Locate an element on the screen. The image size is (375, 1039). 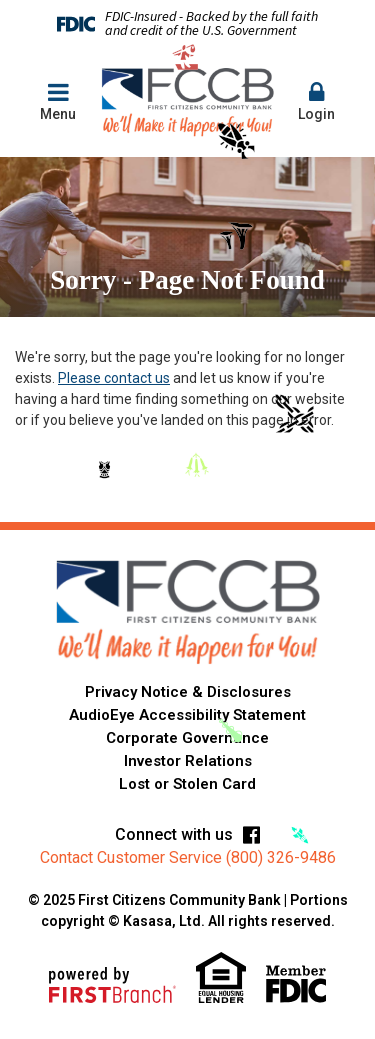
chanterelle mushroom icon for a foraging or nature app is located at coordinates (236, 236).